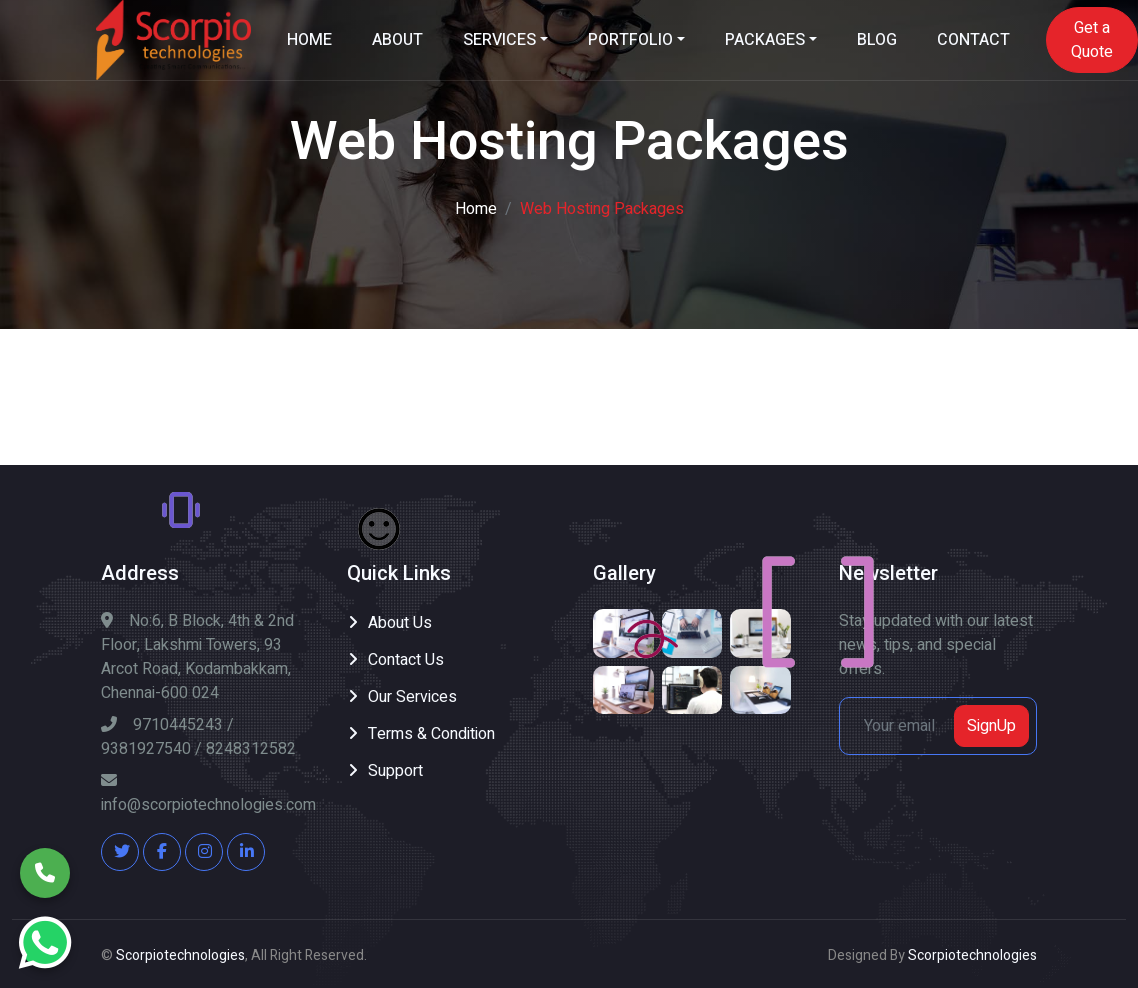 This screenshot has height=988, width=1138. What do you see at coordinates (818, 612) in the screenshot?
I see `insert or edit code brackets` at bounding box center [818, 612].